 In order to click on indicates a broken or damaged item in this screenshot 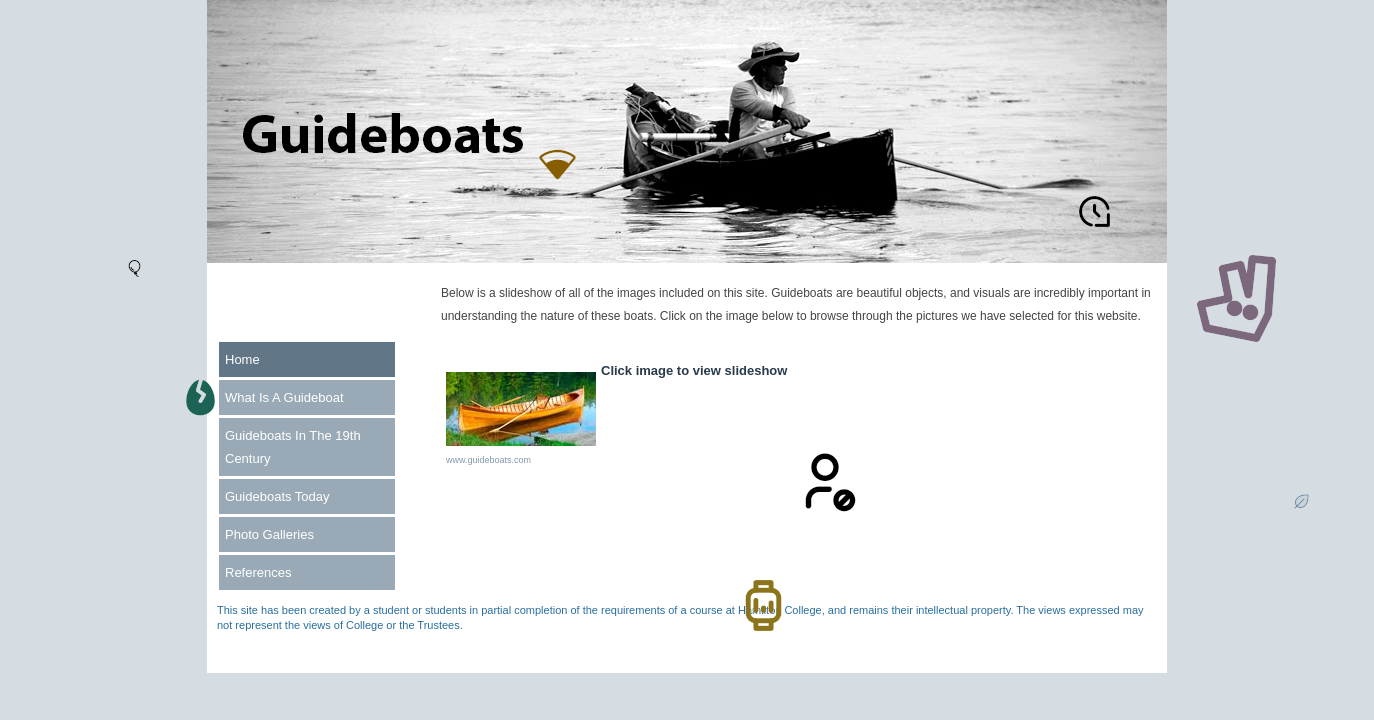, I will do `click(200, 397)`.